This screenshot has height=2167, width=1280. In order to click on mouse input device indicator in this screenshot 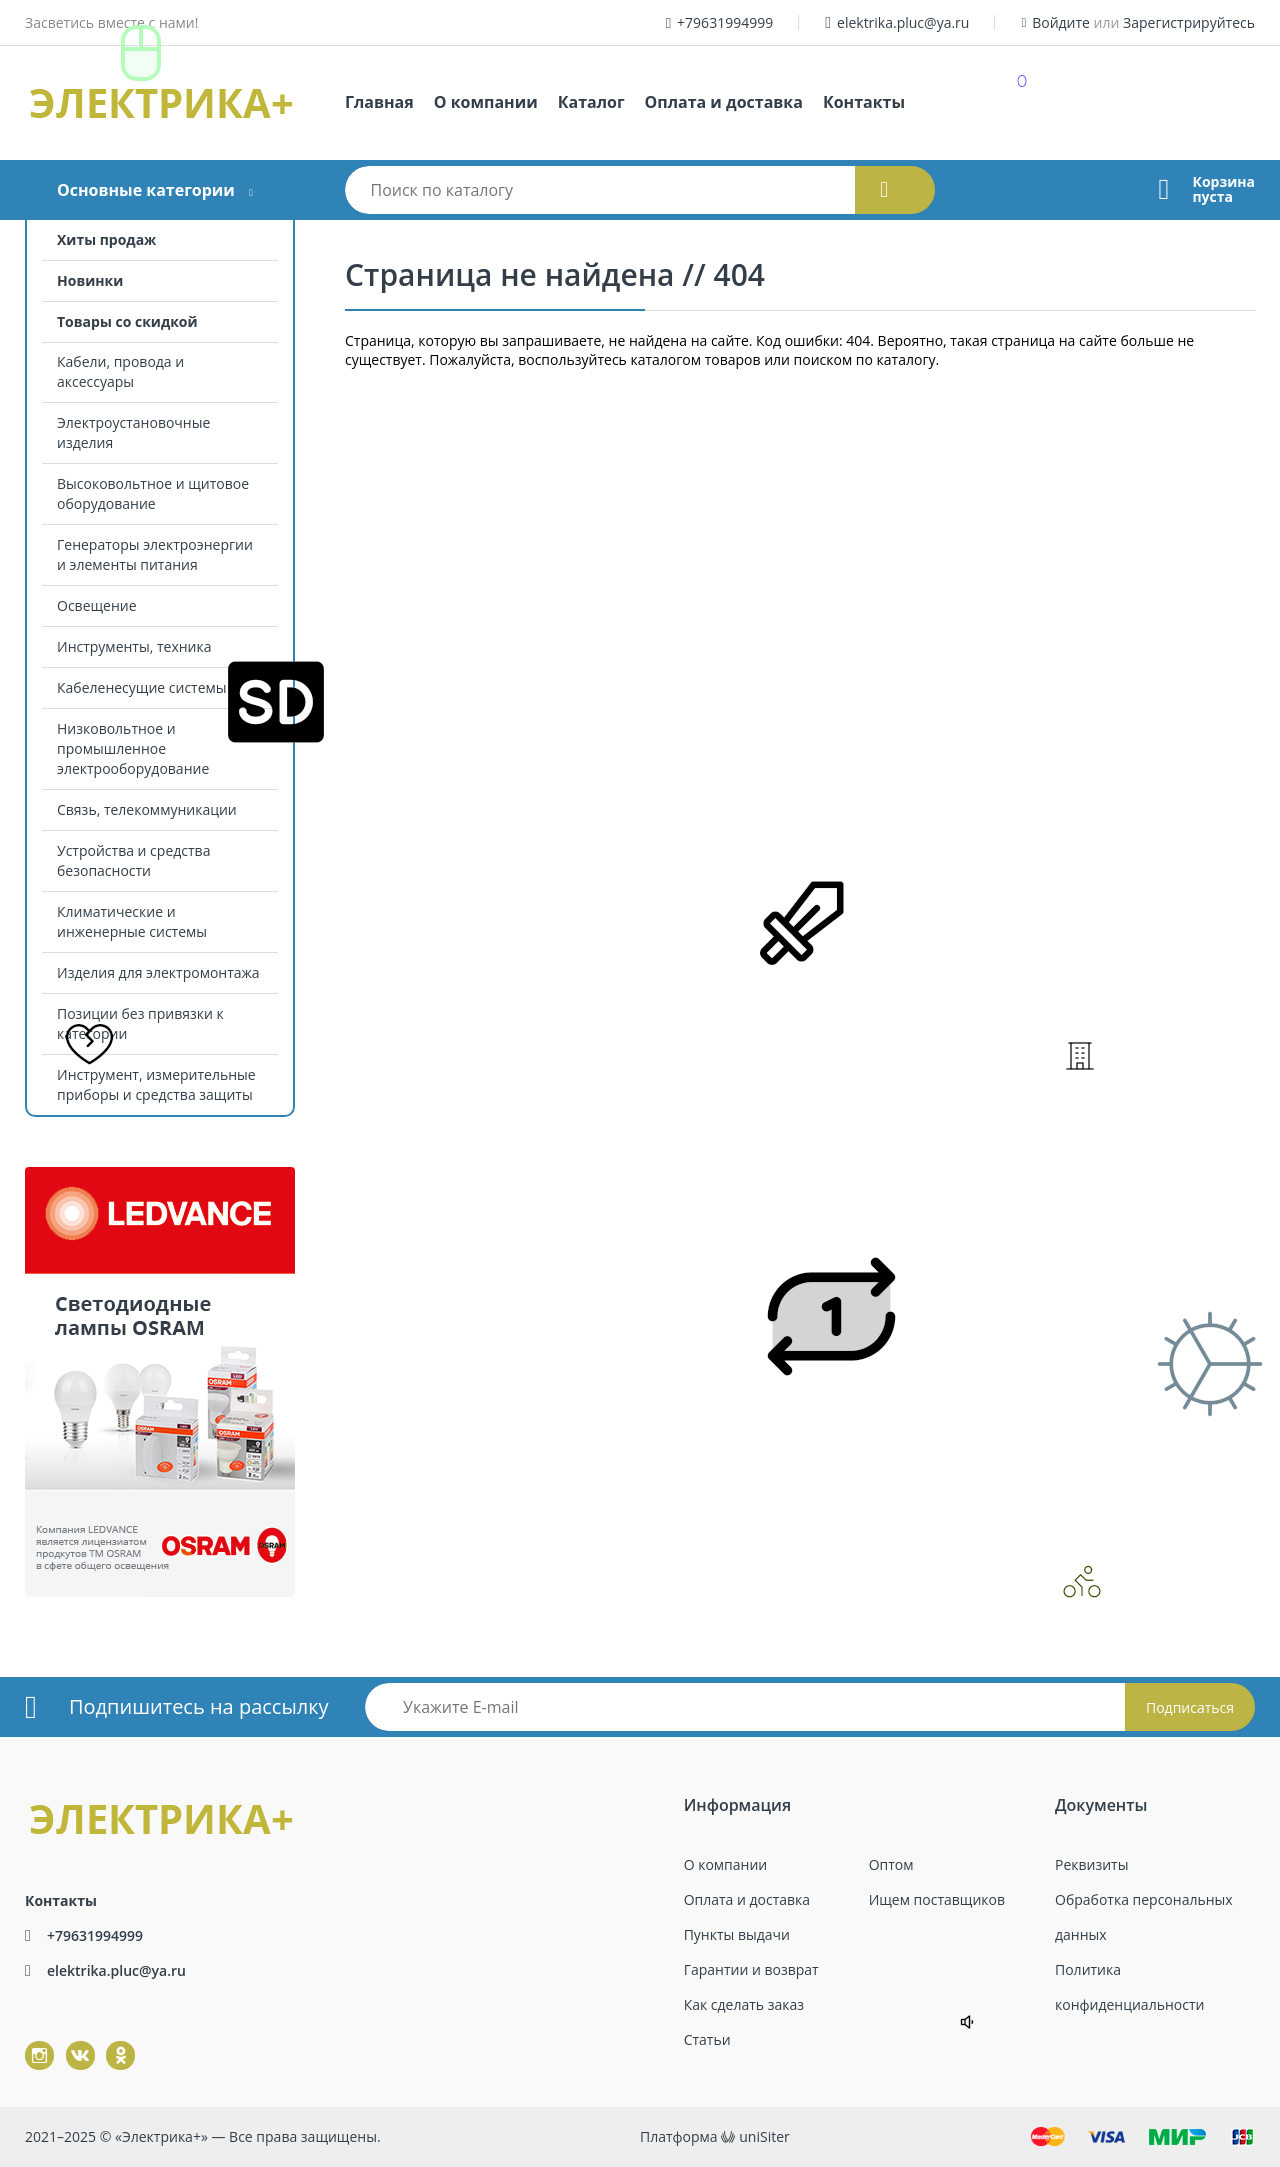, I will do `click(141, 53)`.